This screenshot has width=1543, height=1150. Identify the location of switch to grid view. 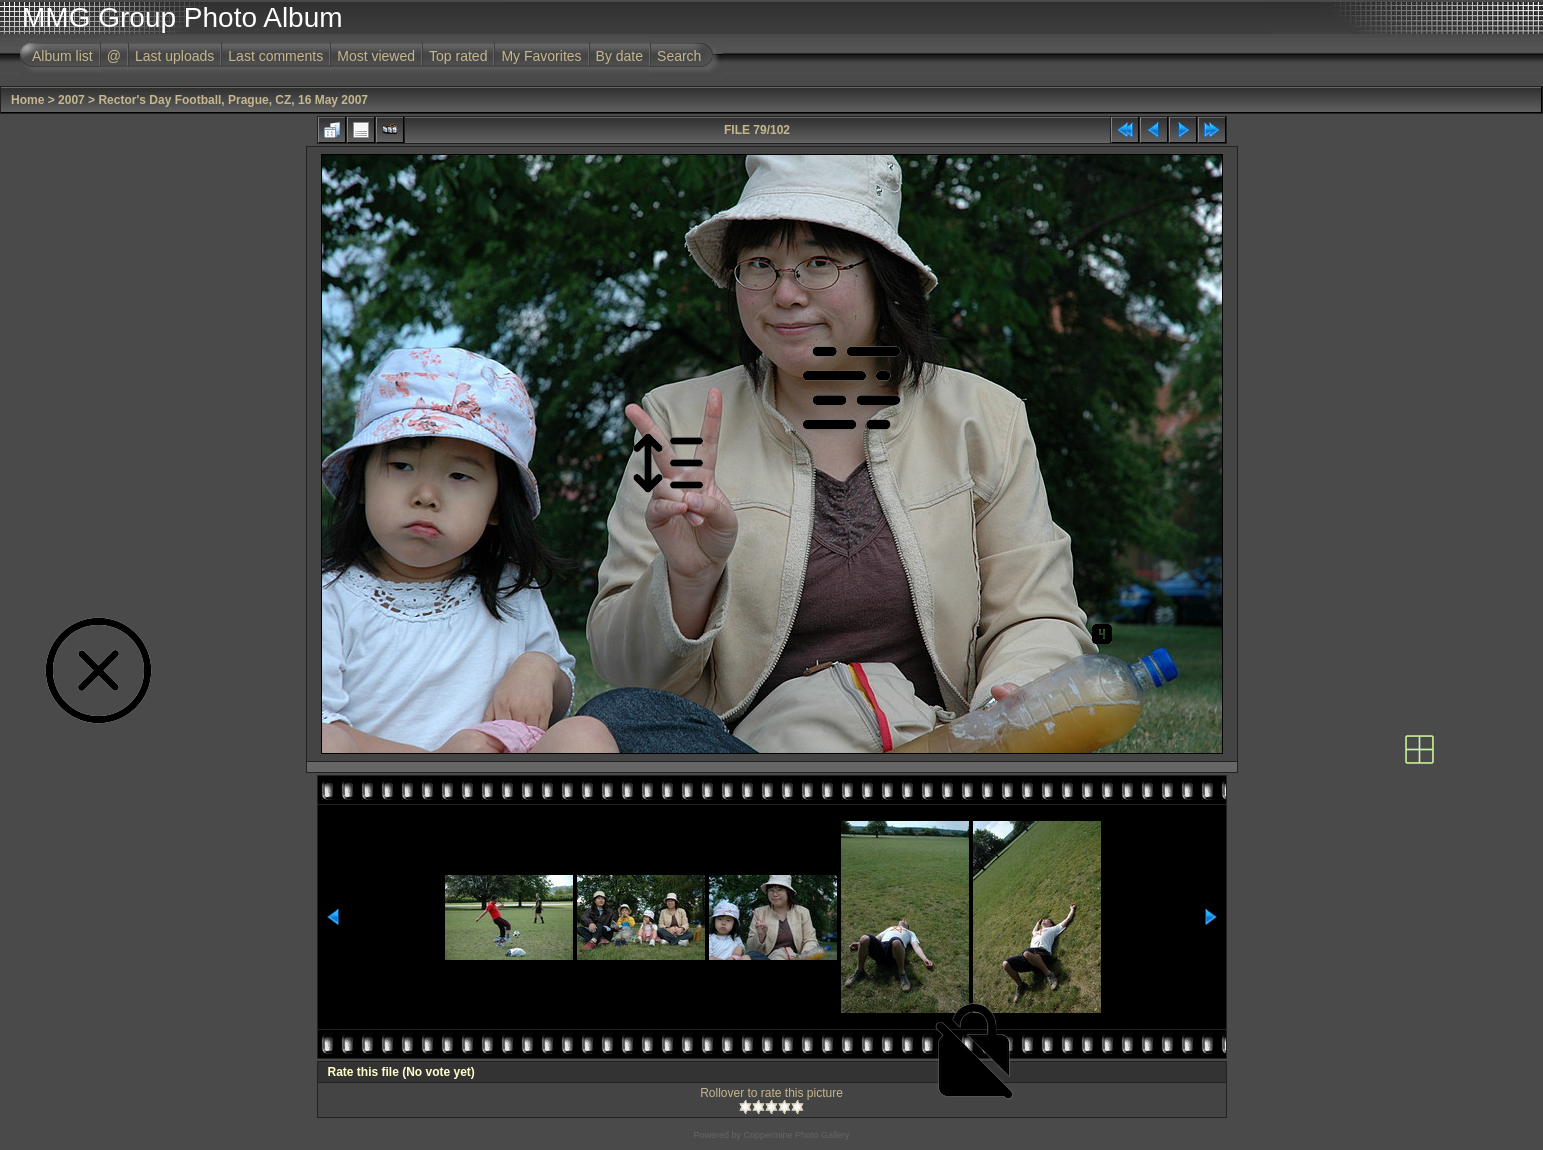
(1419, 749).